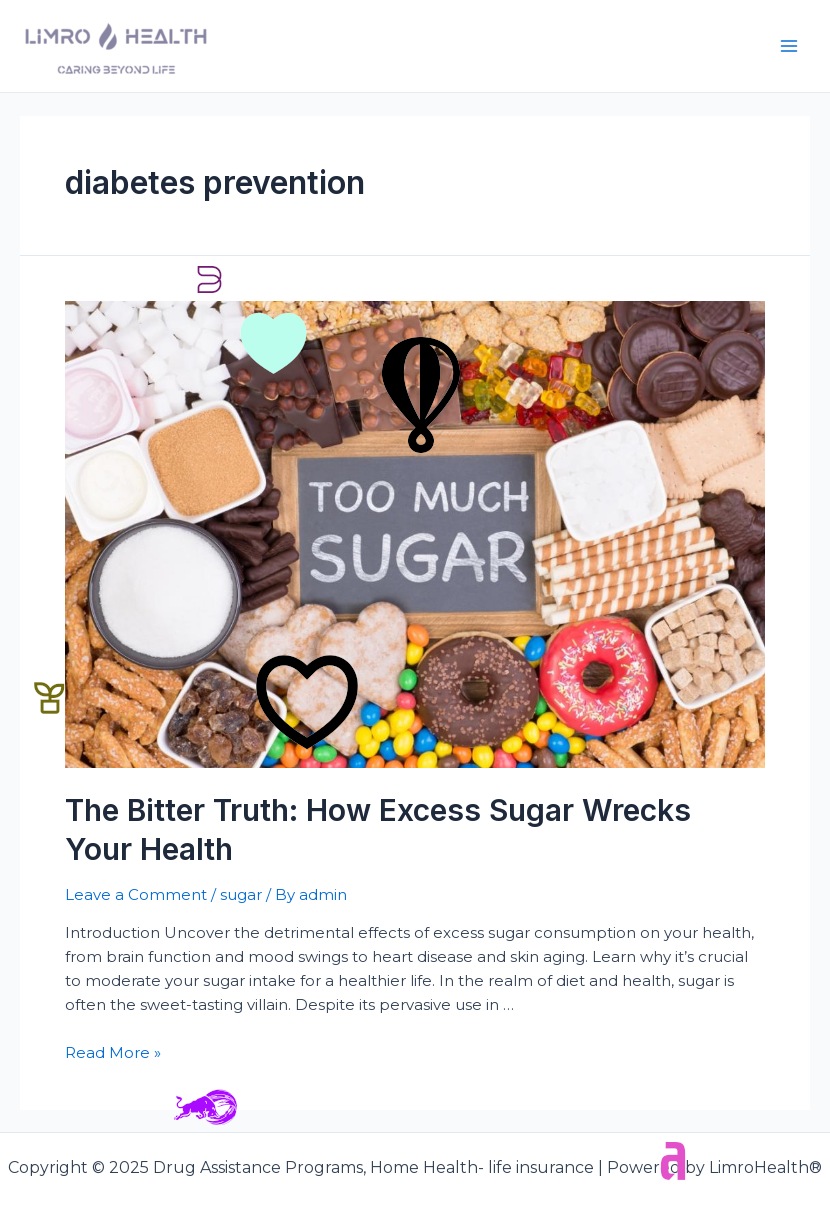 Image resolution: width=830 pixels, height=1212 pixels. I want to click on Red Bull brand logo, so click(205, 1107).